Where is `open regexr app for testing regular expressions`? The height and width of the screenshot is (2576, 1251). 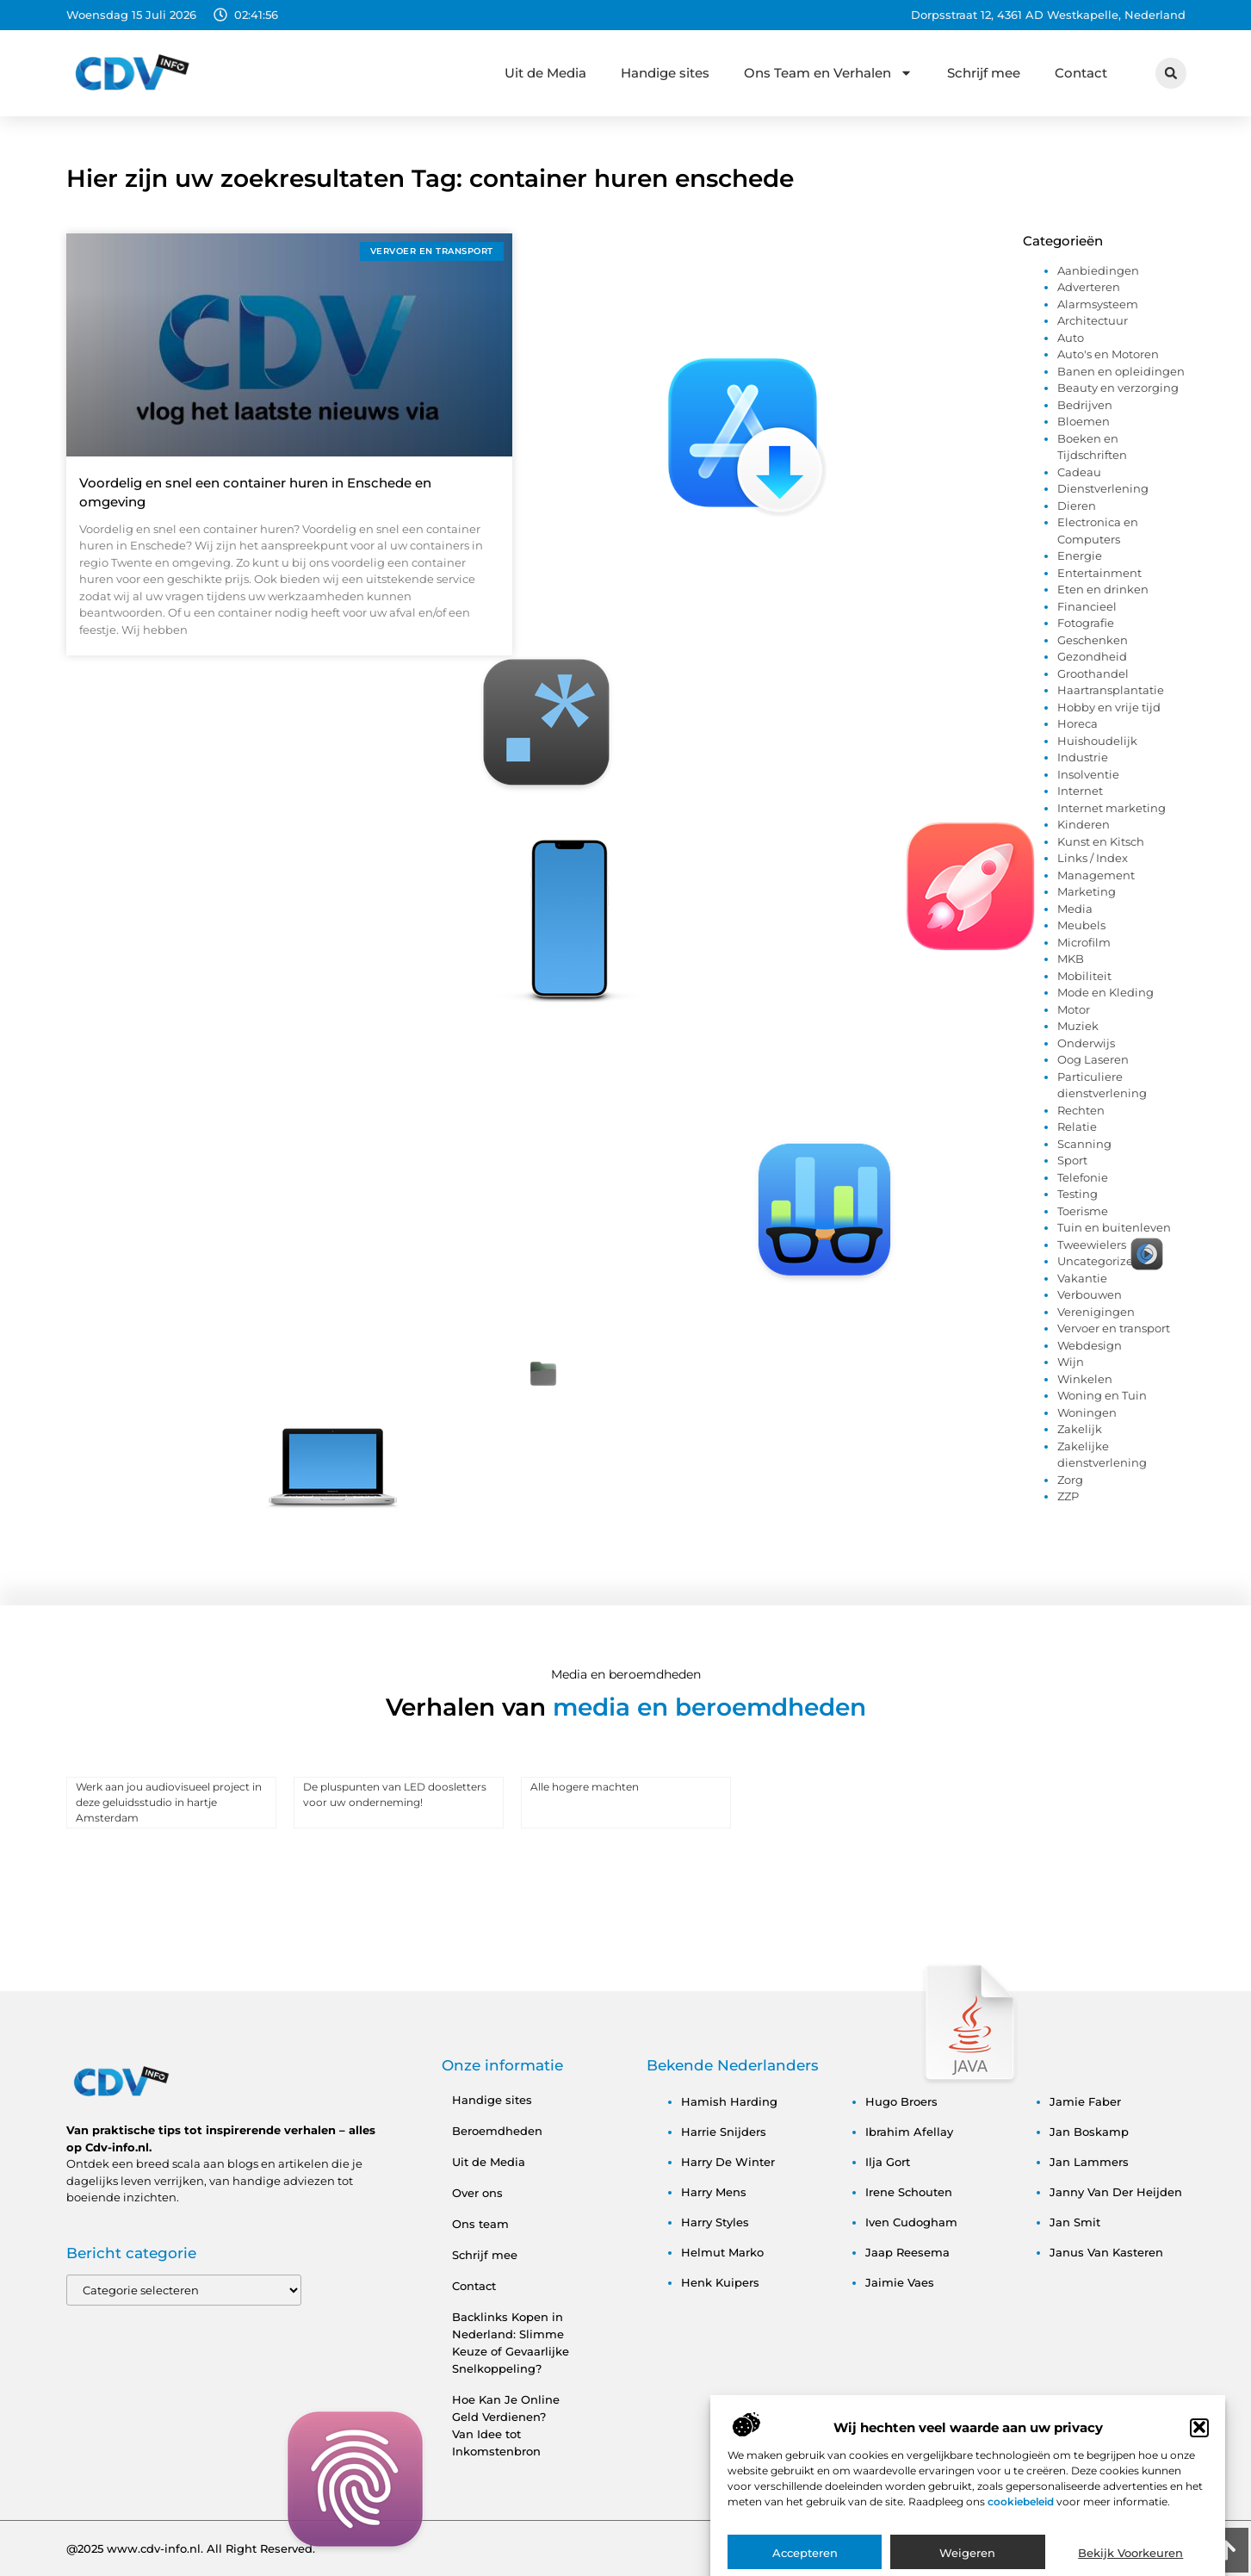
open regexr app for testing regular expressions is located at coordinates (546, 722).